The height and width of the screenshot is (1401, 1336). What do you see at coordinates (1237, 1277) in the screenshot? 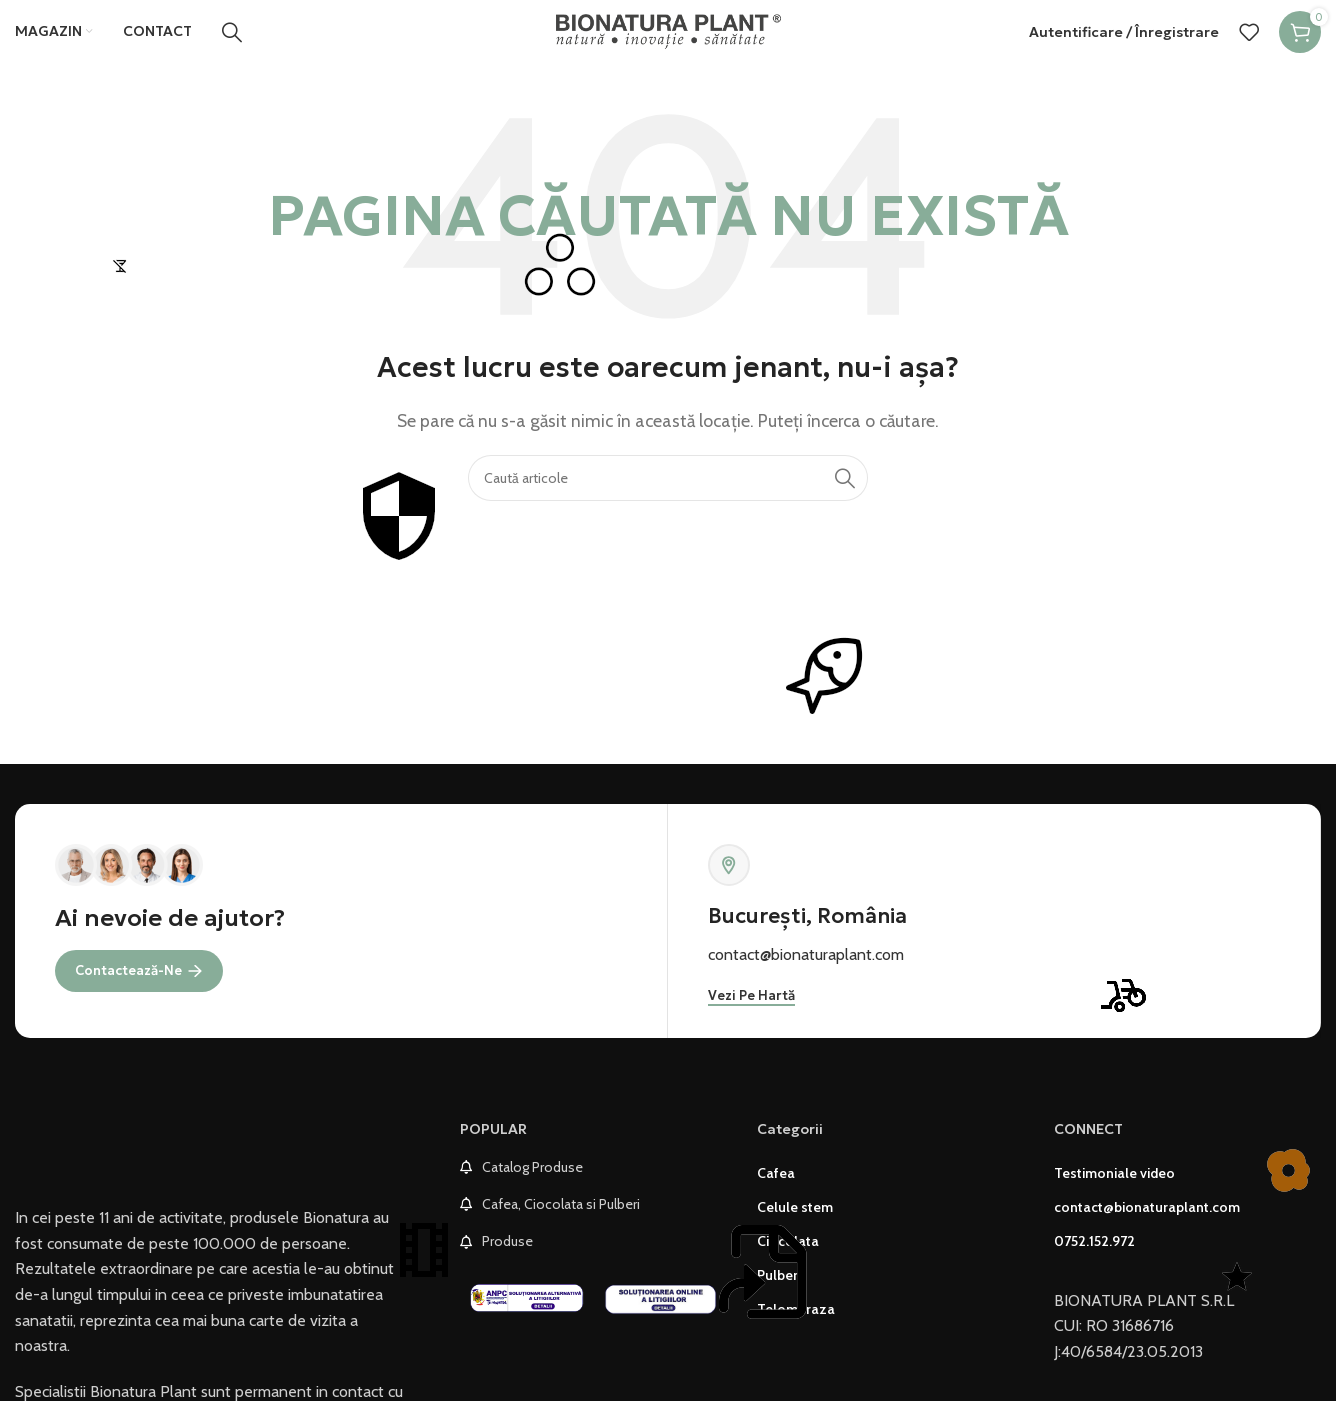
I see `add item to favorites` at bounding box center [1237, 1277].